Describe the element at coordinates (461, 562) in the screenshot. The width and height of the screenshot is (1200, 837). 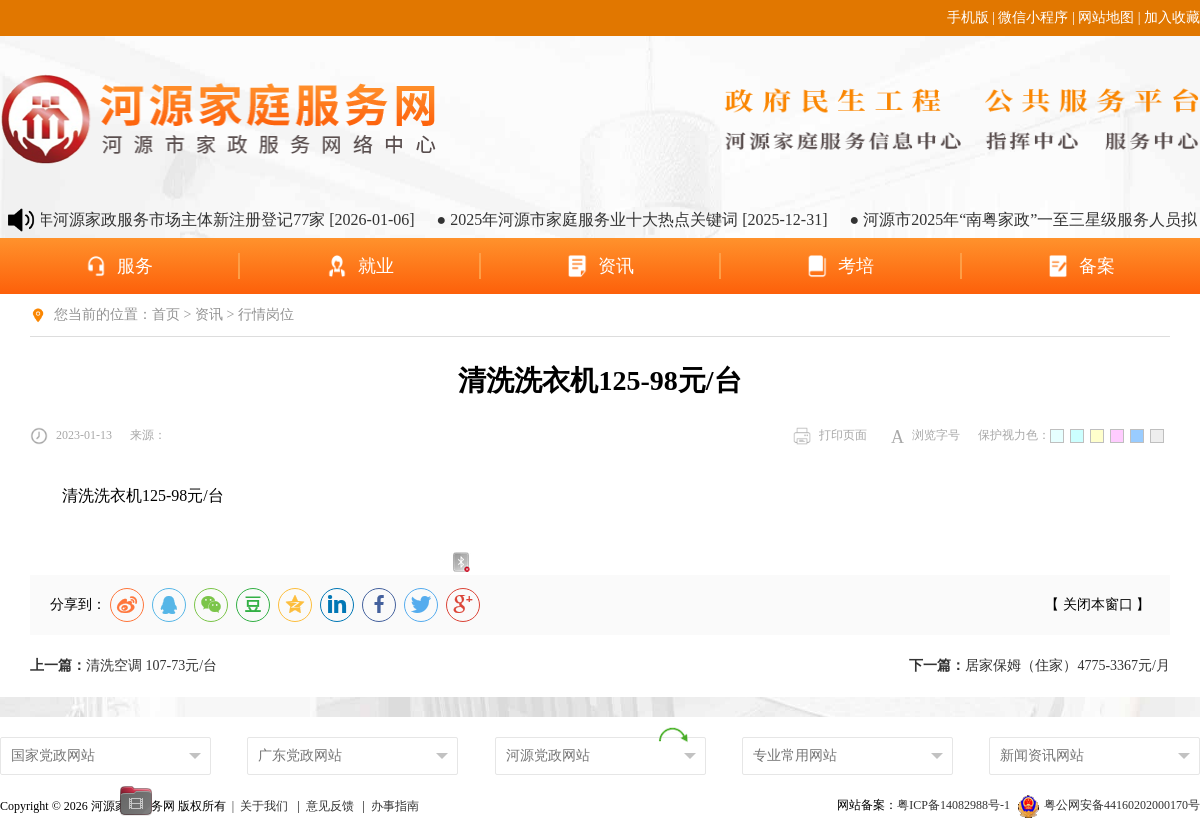
I see `bluetooth is currently disabled` at that location.